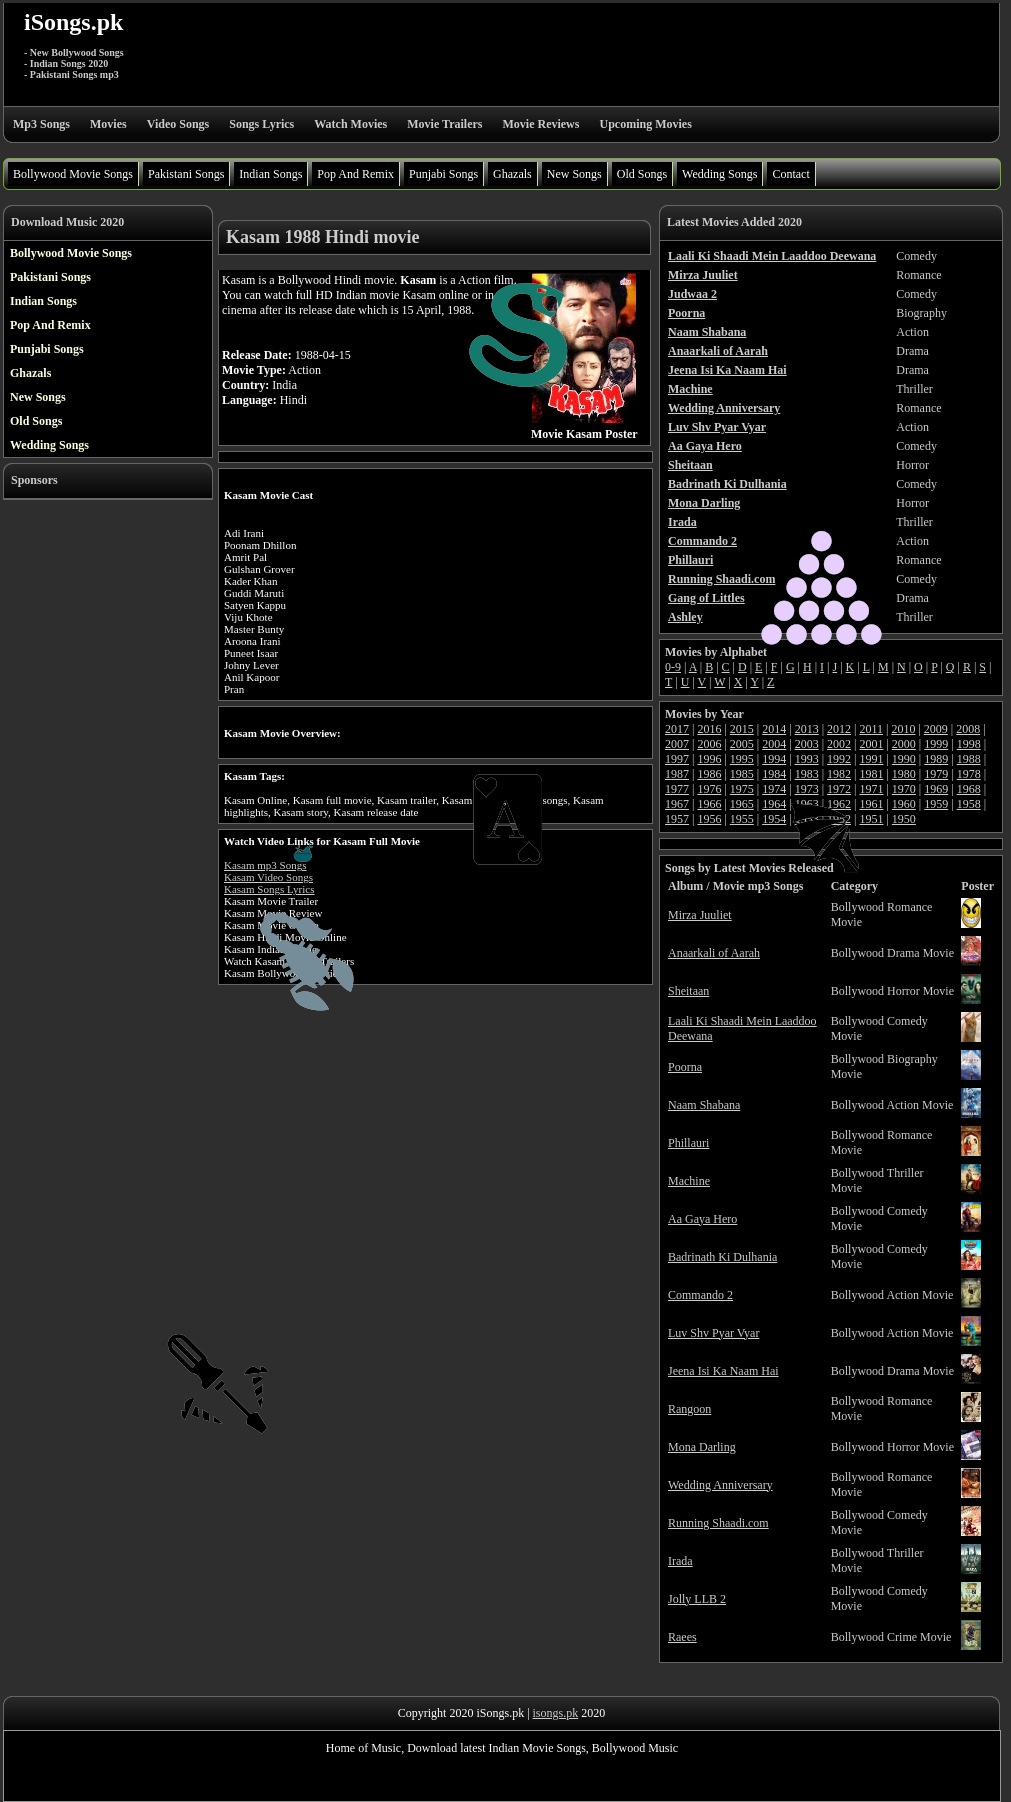 This screenshot has height=1802, width=1011. Describe the element at coordinates (824, 838) in the screenshot. I see `select bat or vampire character class` at that location.